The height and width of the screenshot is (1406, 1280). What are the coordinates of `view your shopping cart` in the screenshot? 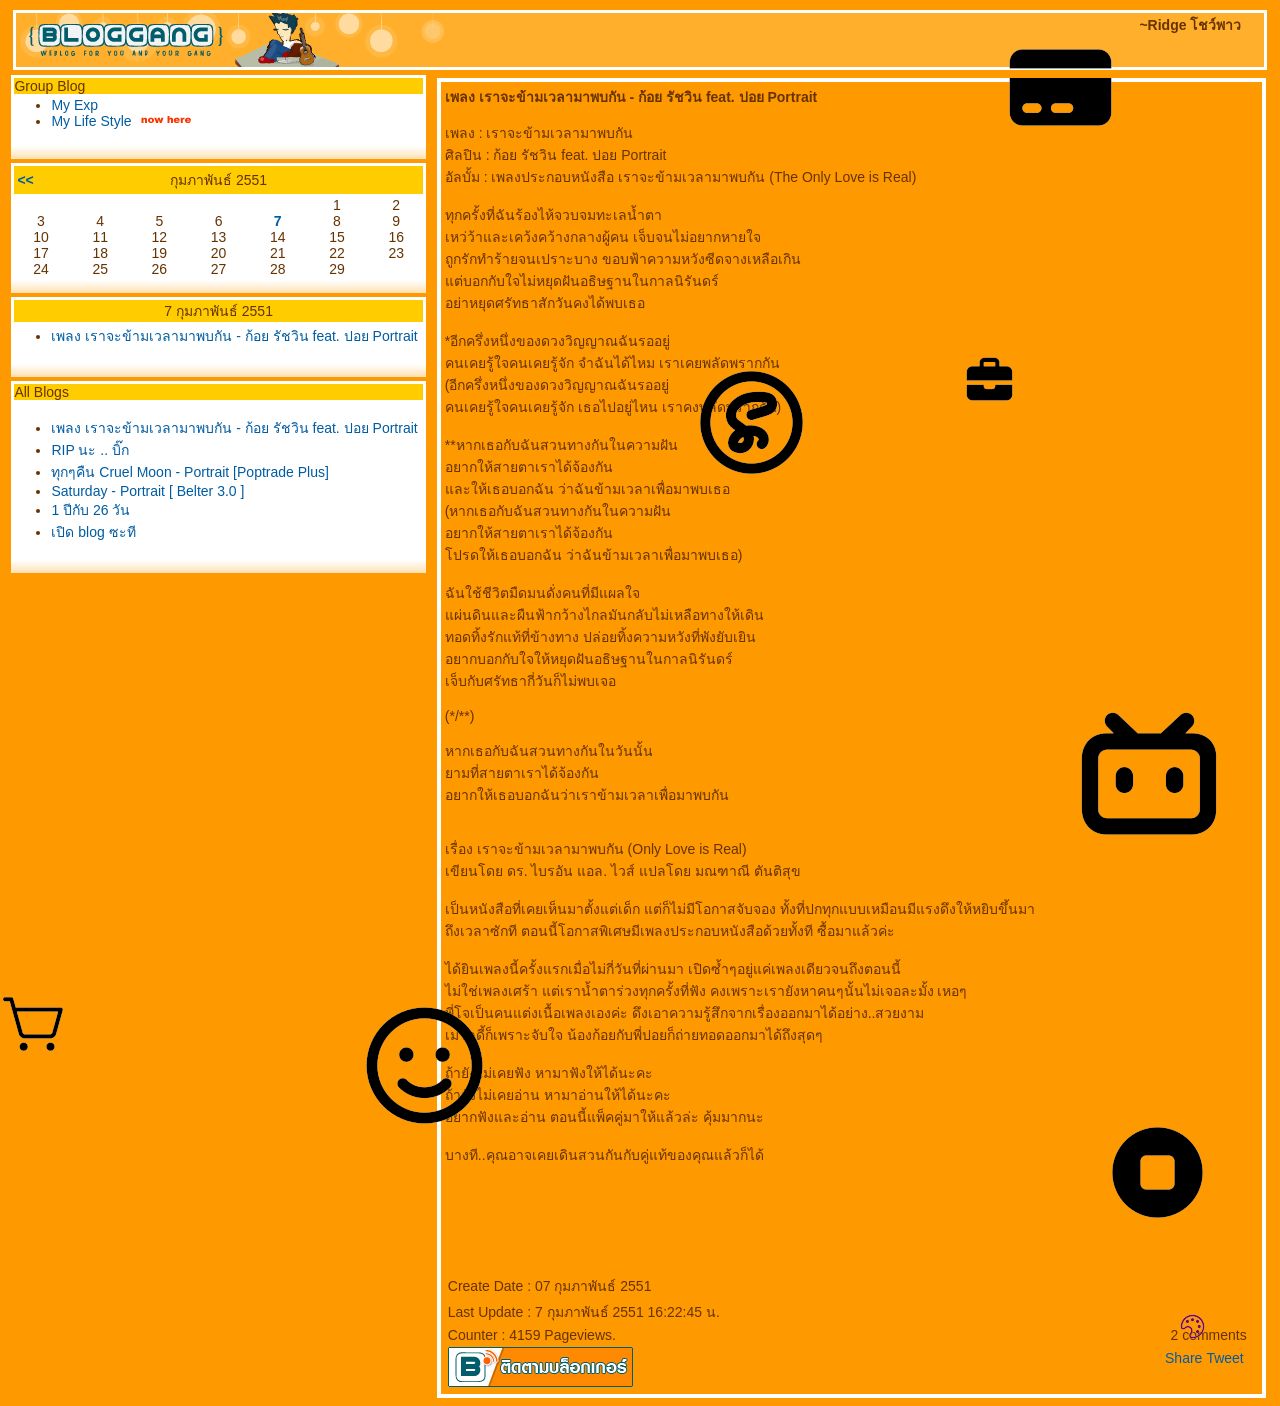 It's located at (34, 1024).